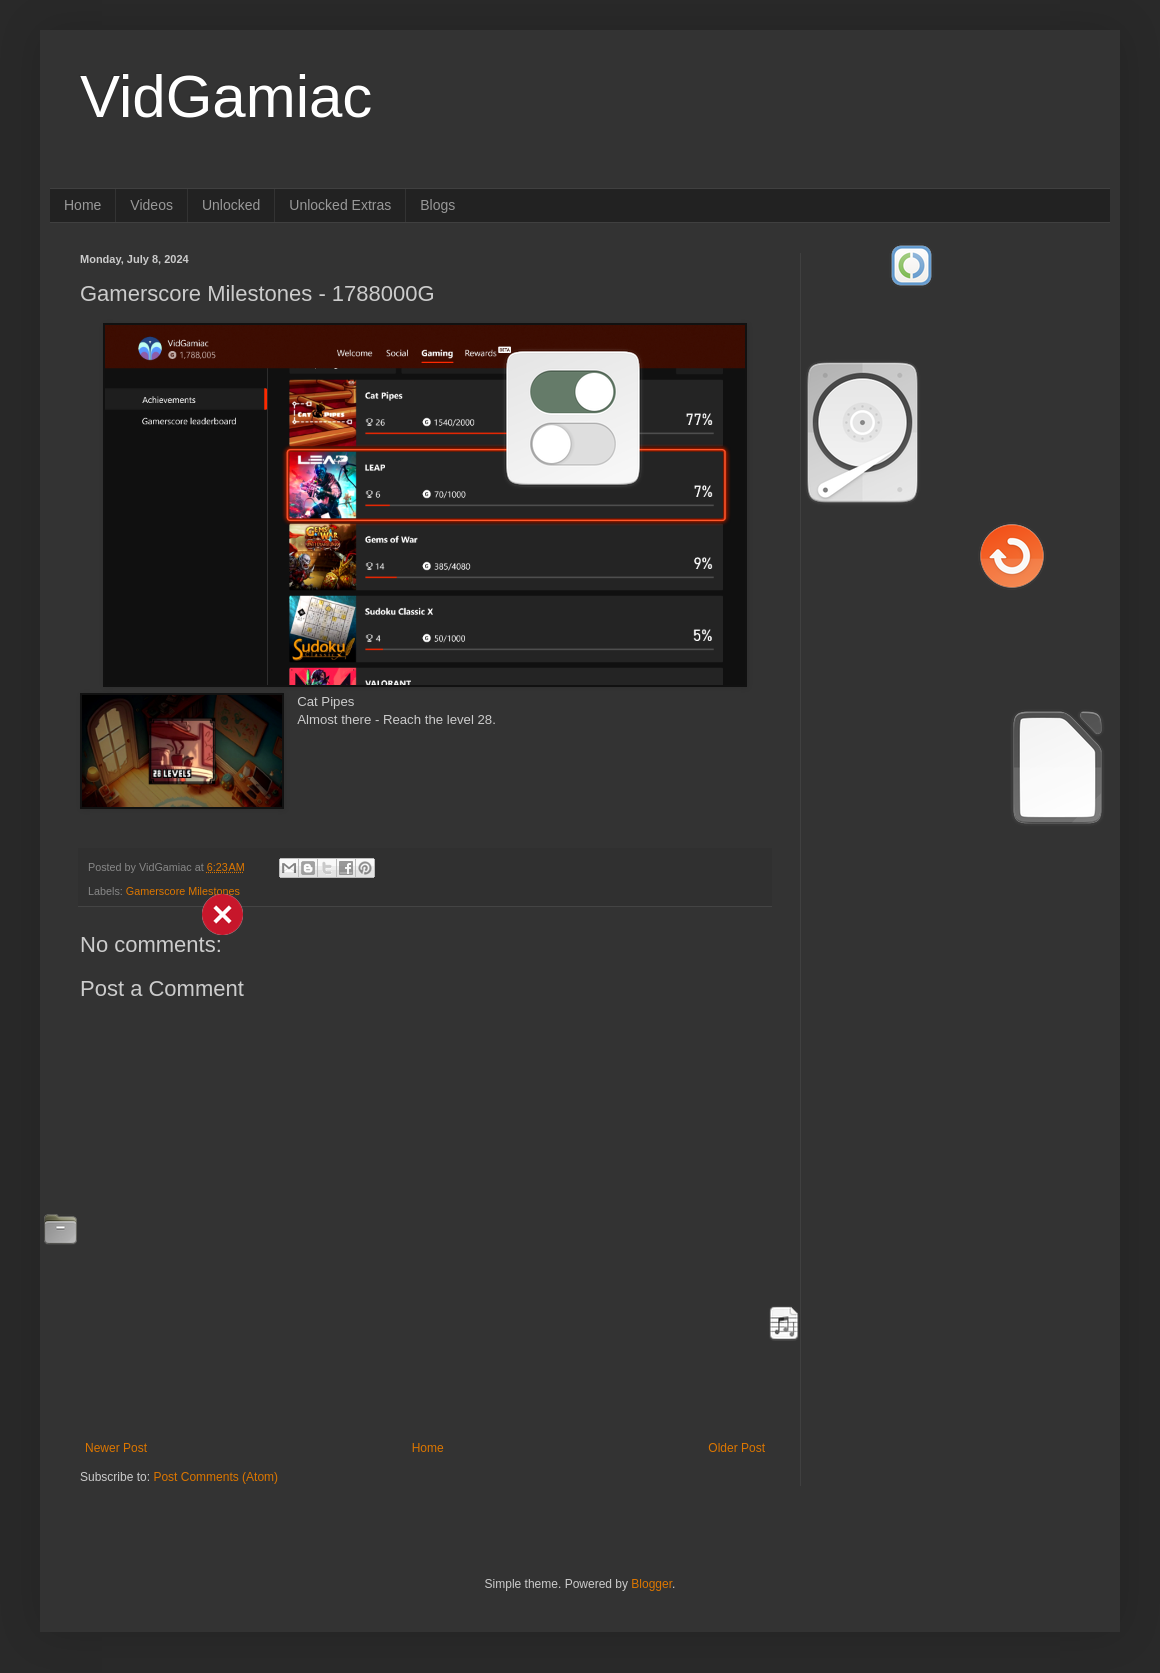 The height and width of the screenshot is (1673, 1160). I want to click on open the nautilus file manager, so click(60, 1228).